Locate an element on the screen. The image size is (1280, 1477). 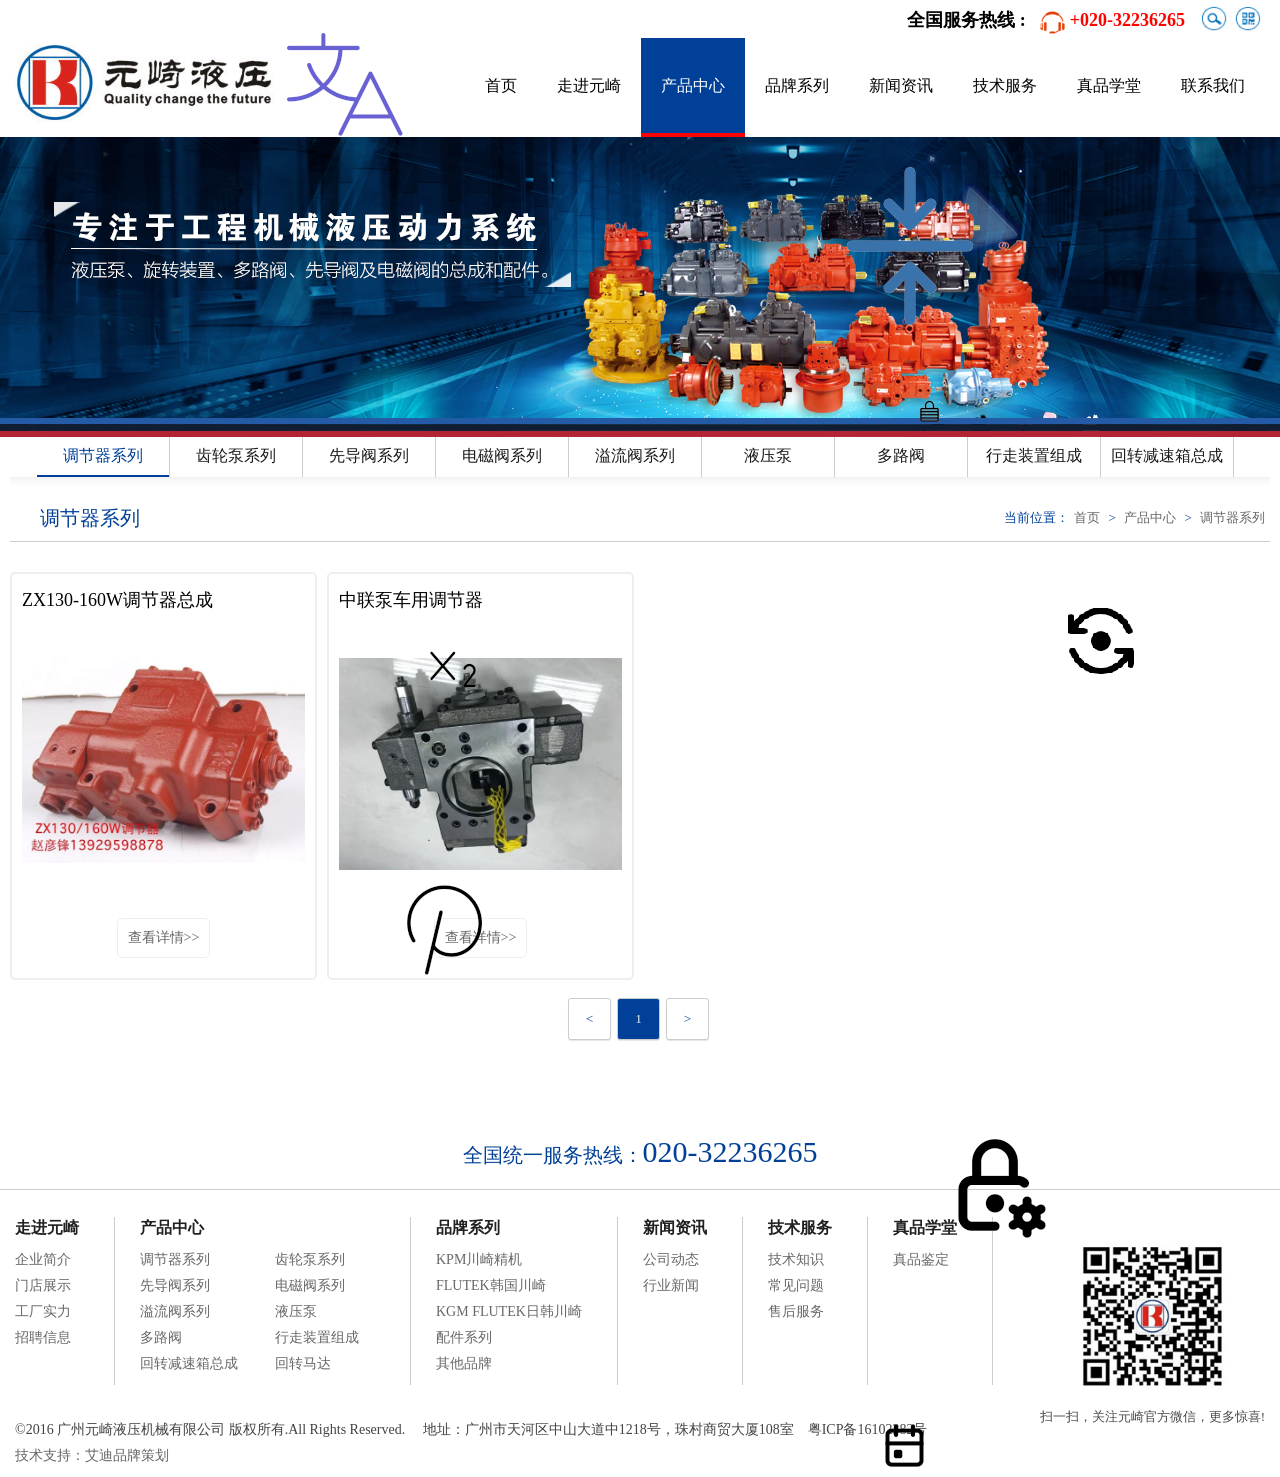
access security settings is located at coordinates (995, 1185).